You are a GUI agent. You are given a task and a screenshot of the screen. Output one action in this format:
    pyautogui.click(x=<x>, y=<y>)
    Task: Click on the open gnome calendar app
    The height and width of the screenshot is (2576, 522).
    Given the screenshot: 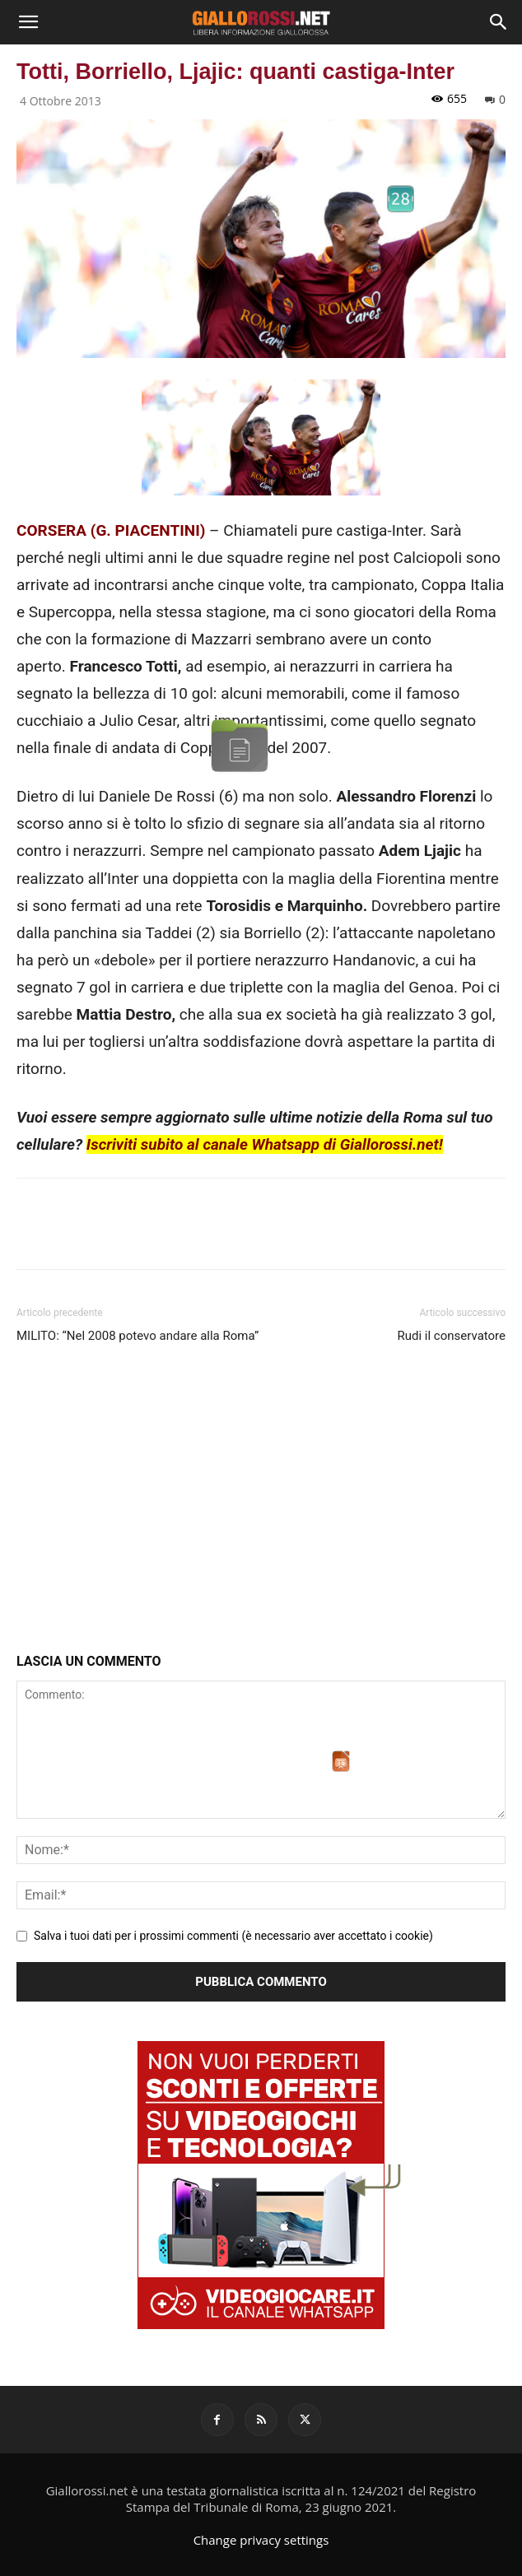 What is the action you would take?
    pyautogui.click(x=400, y=198)
    